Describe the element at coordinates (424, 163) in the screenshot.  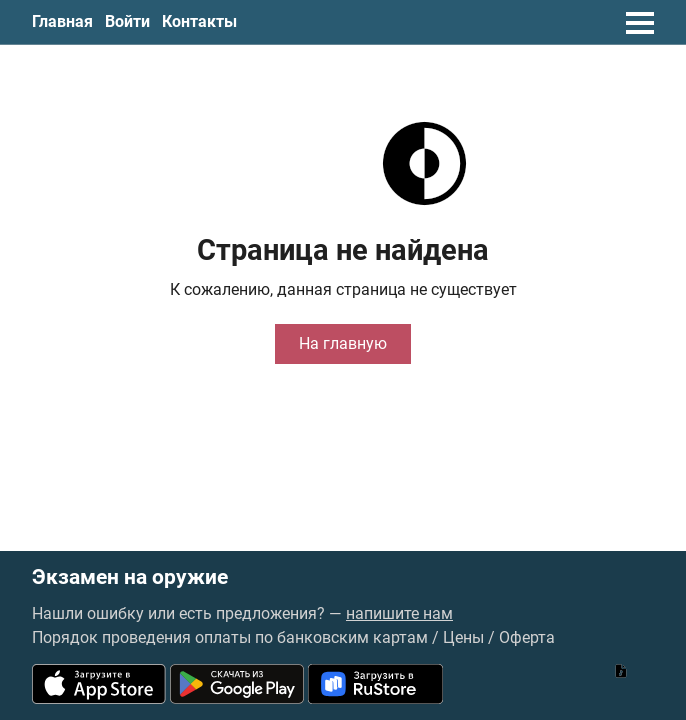
I see `toggle invert colors mode` at that location.